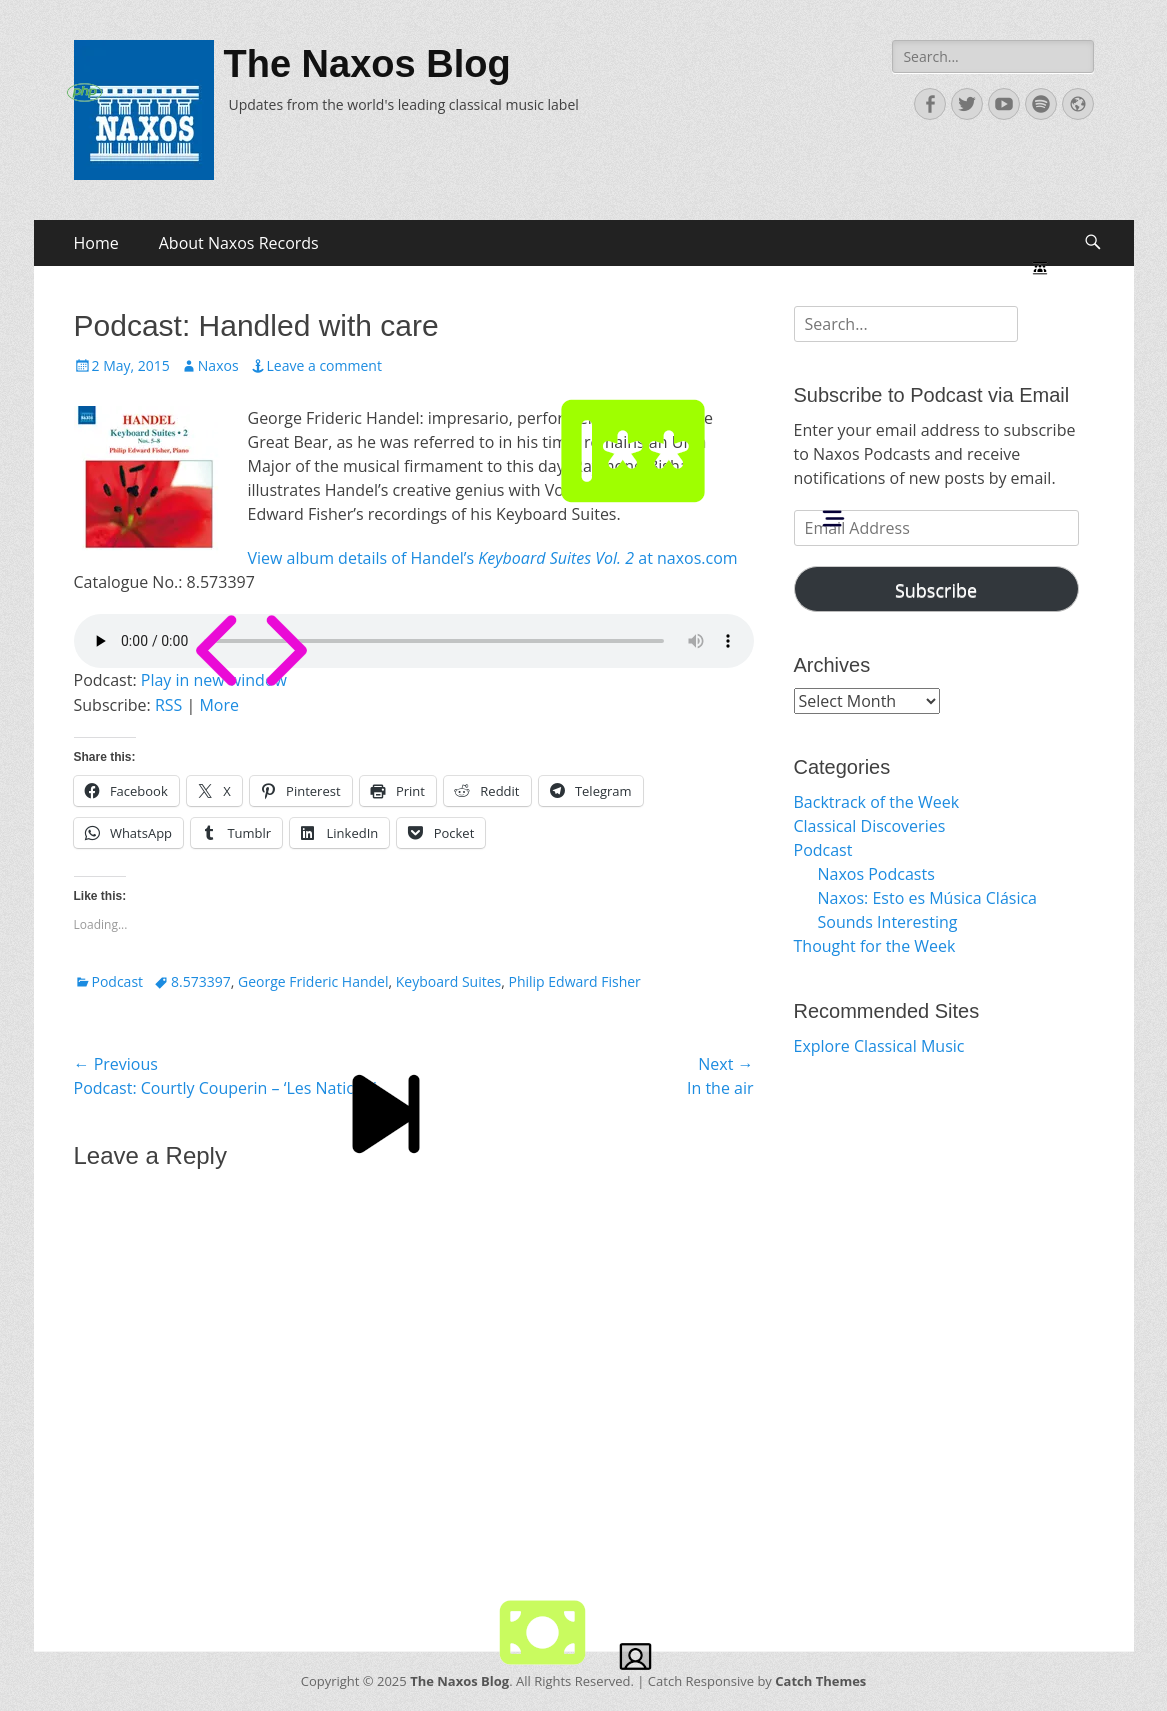 Image resolution: width=1167 pixels, height=1711 pixels. What do you see at coordinates (833, 518) in the screenshot?
I see `open navigation menu` at bounding box center [833, 518].